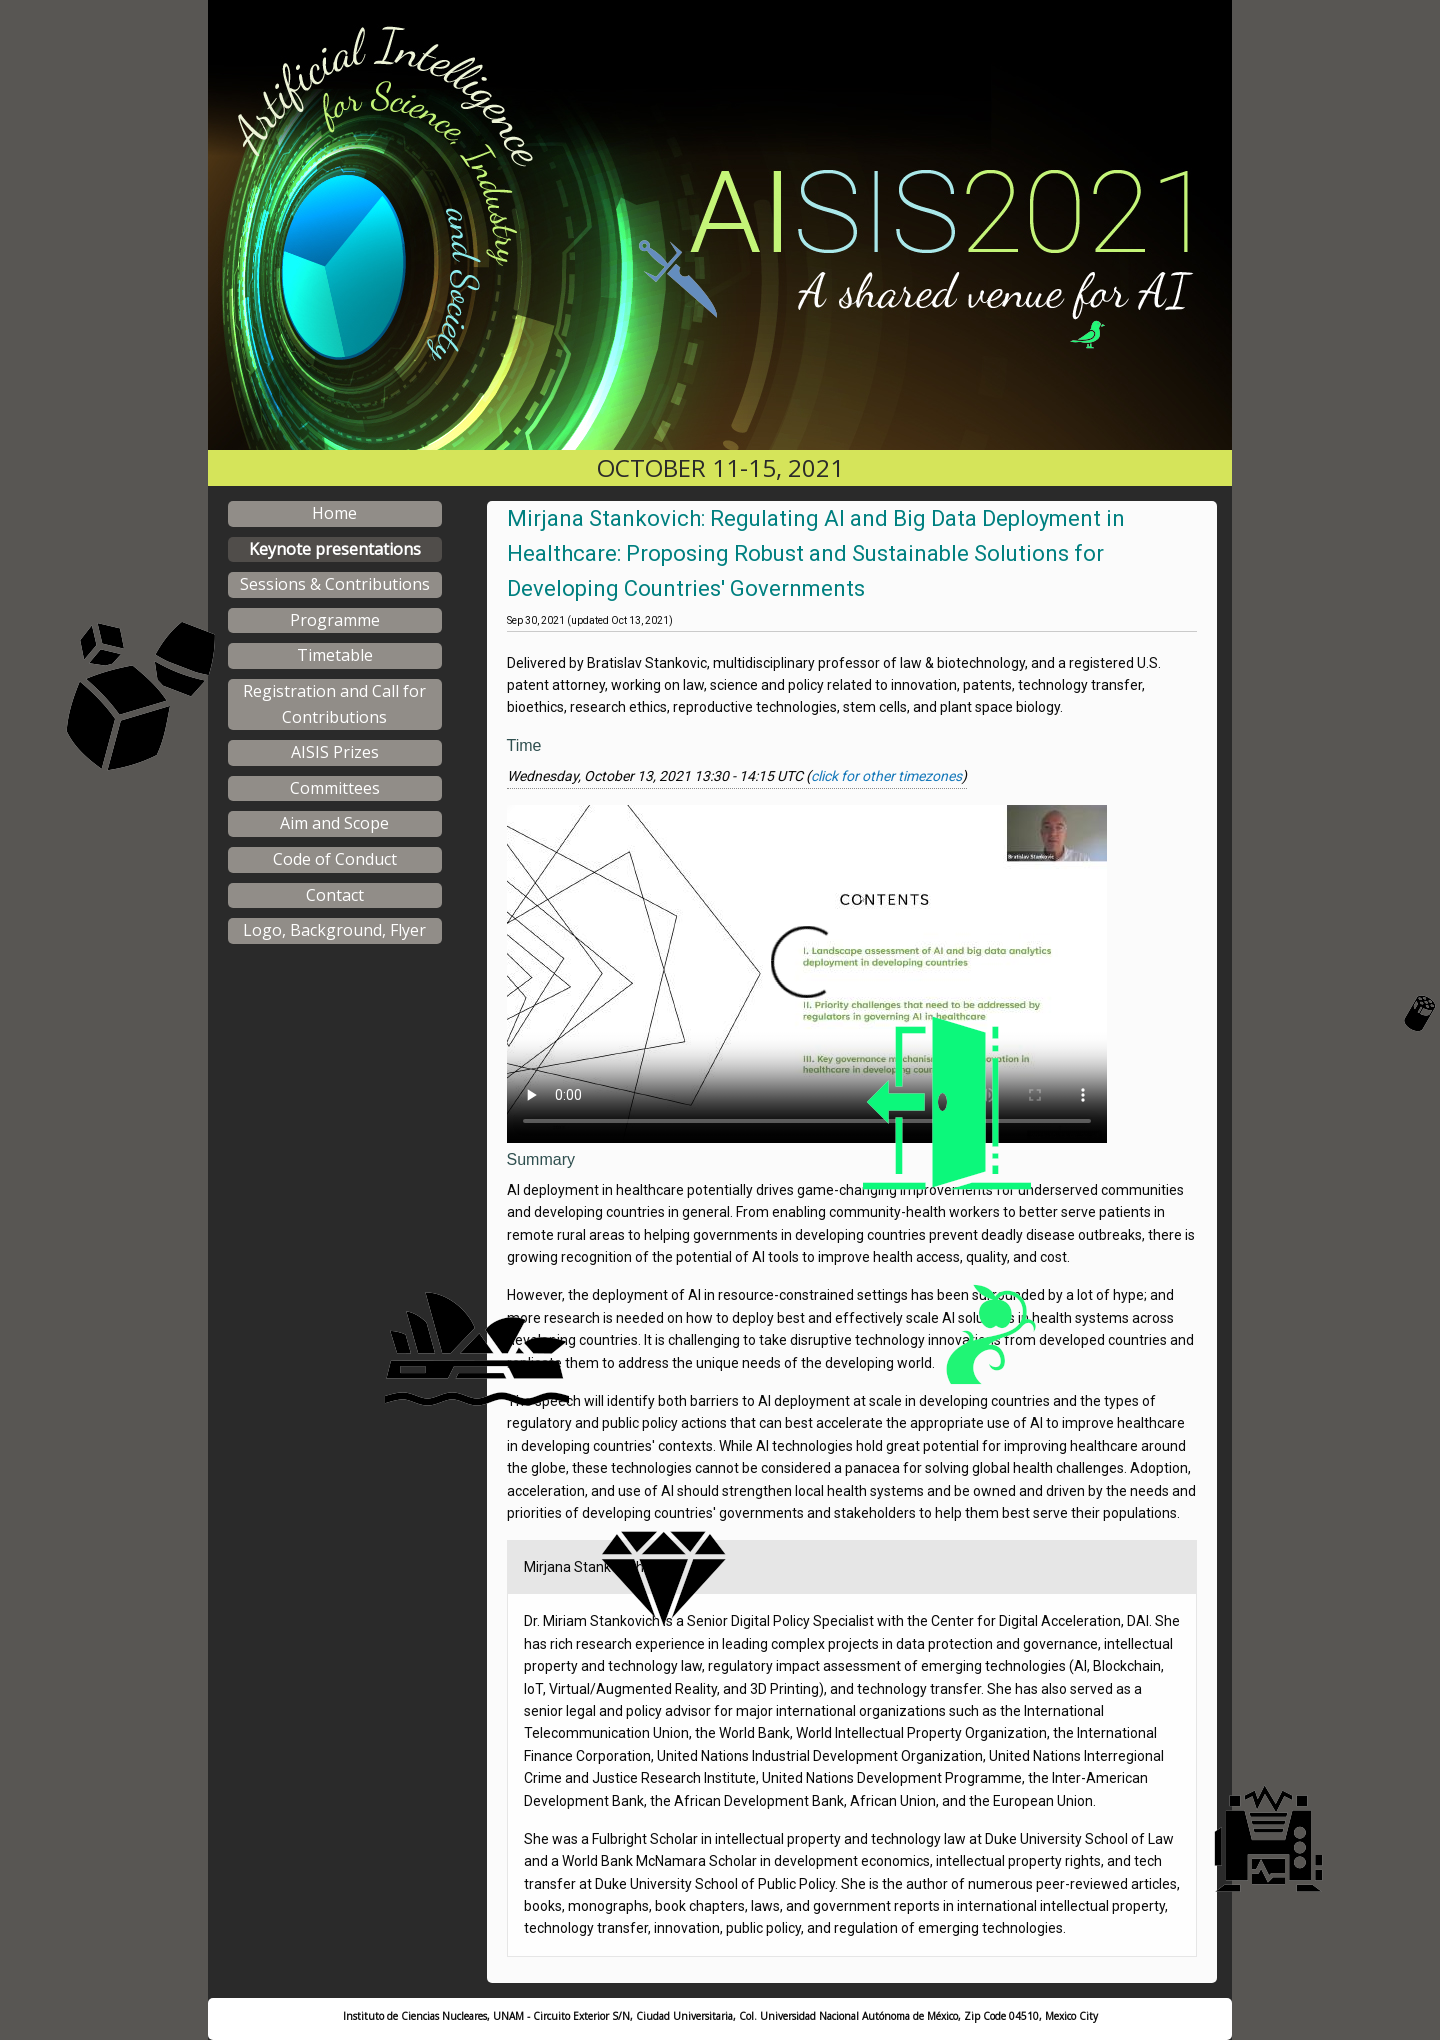 The width and height of the screenshot is (1440, 2040). I want to click on indicates a beach or coastal location, so click(1087, 334).